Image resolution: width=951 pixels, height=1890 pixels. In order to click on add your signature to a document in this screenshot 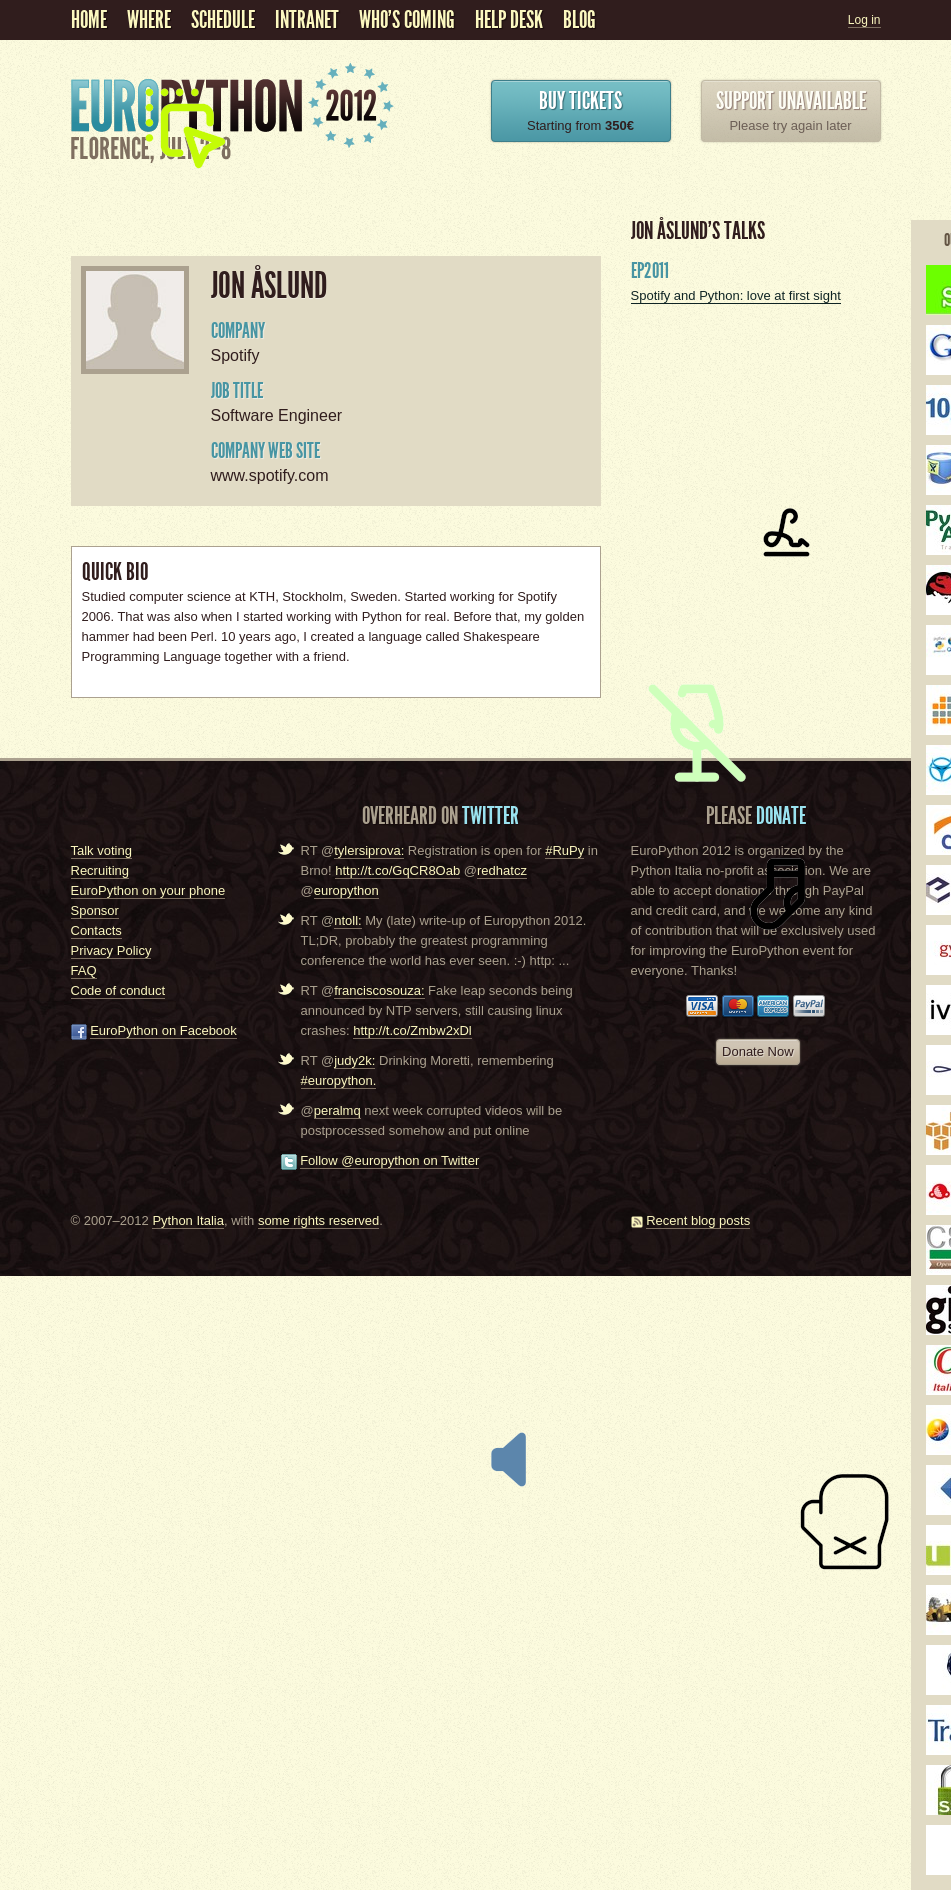, I will do `click(786, 533)`.